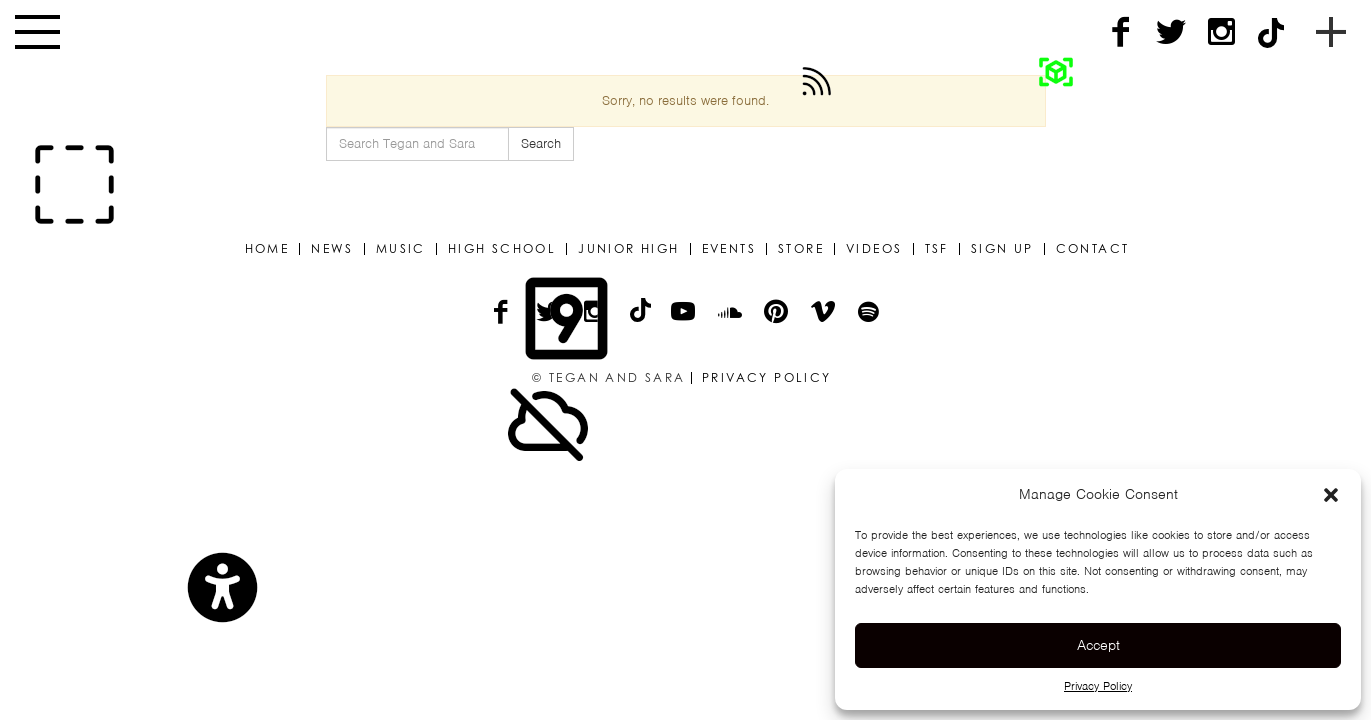 The width and height of the screenshot is (1371, 720). Describe the element at coordinates (815, 82) in the screenshot. I see `subscribe to RSS feed` at that location.